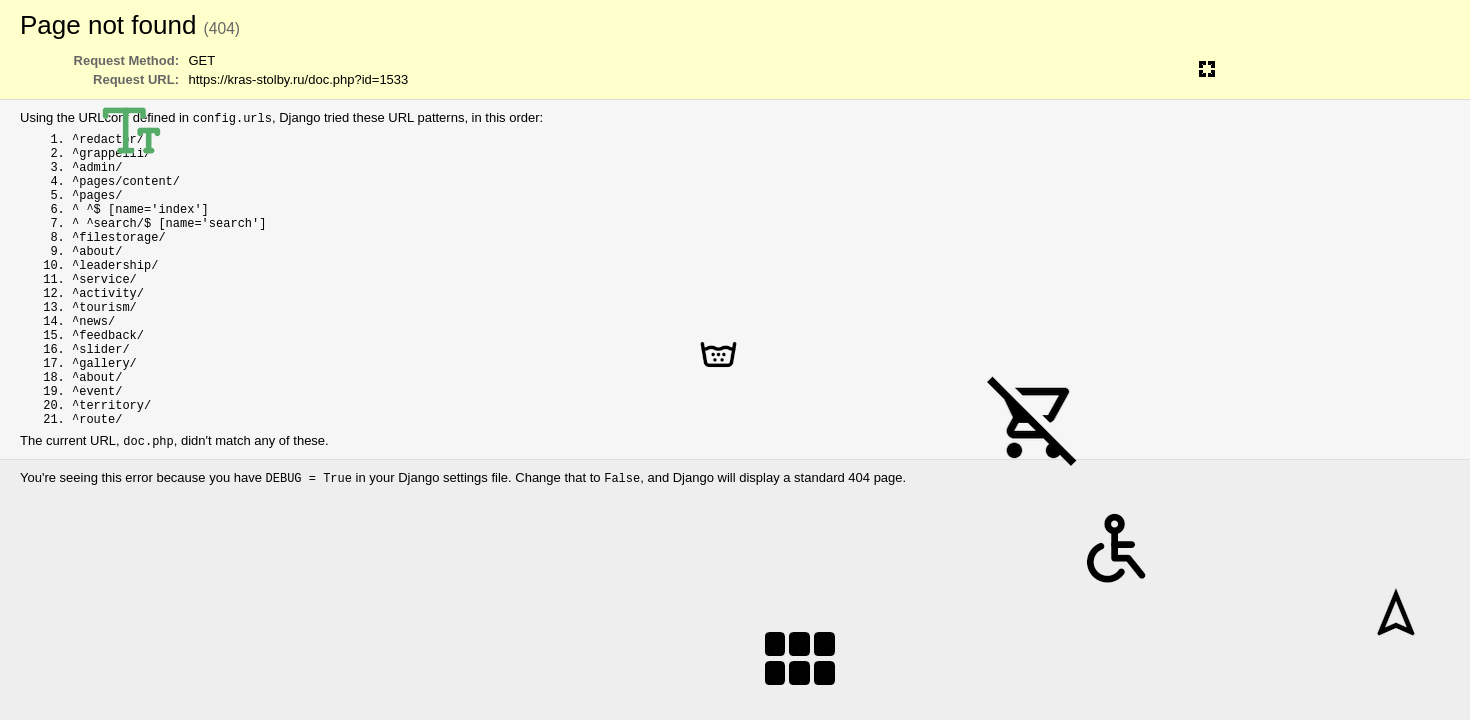 The width and height of the screenshot is (1470, 720). Describe the element at coordinates (1034, 419) in the screenshot. I see `remove item from shopping cart` at that location.